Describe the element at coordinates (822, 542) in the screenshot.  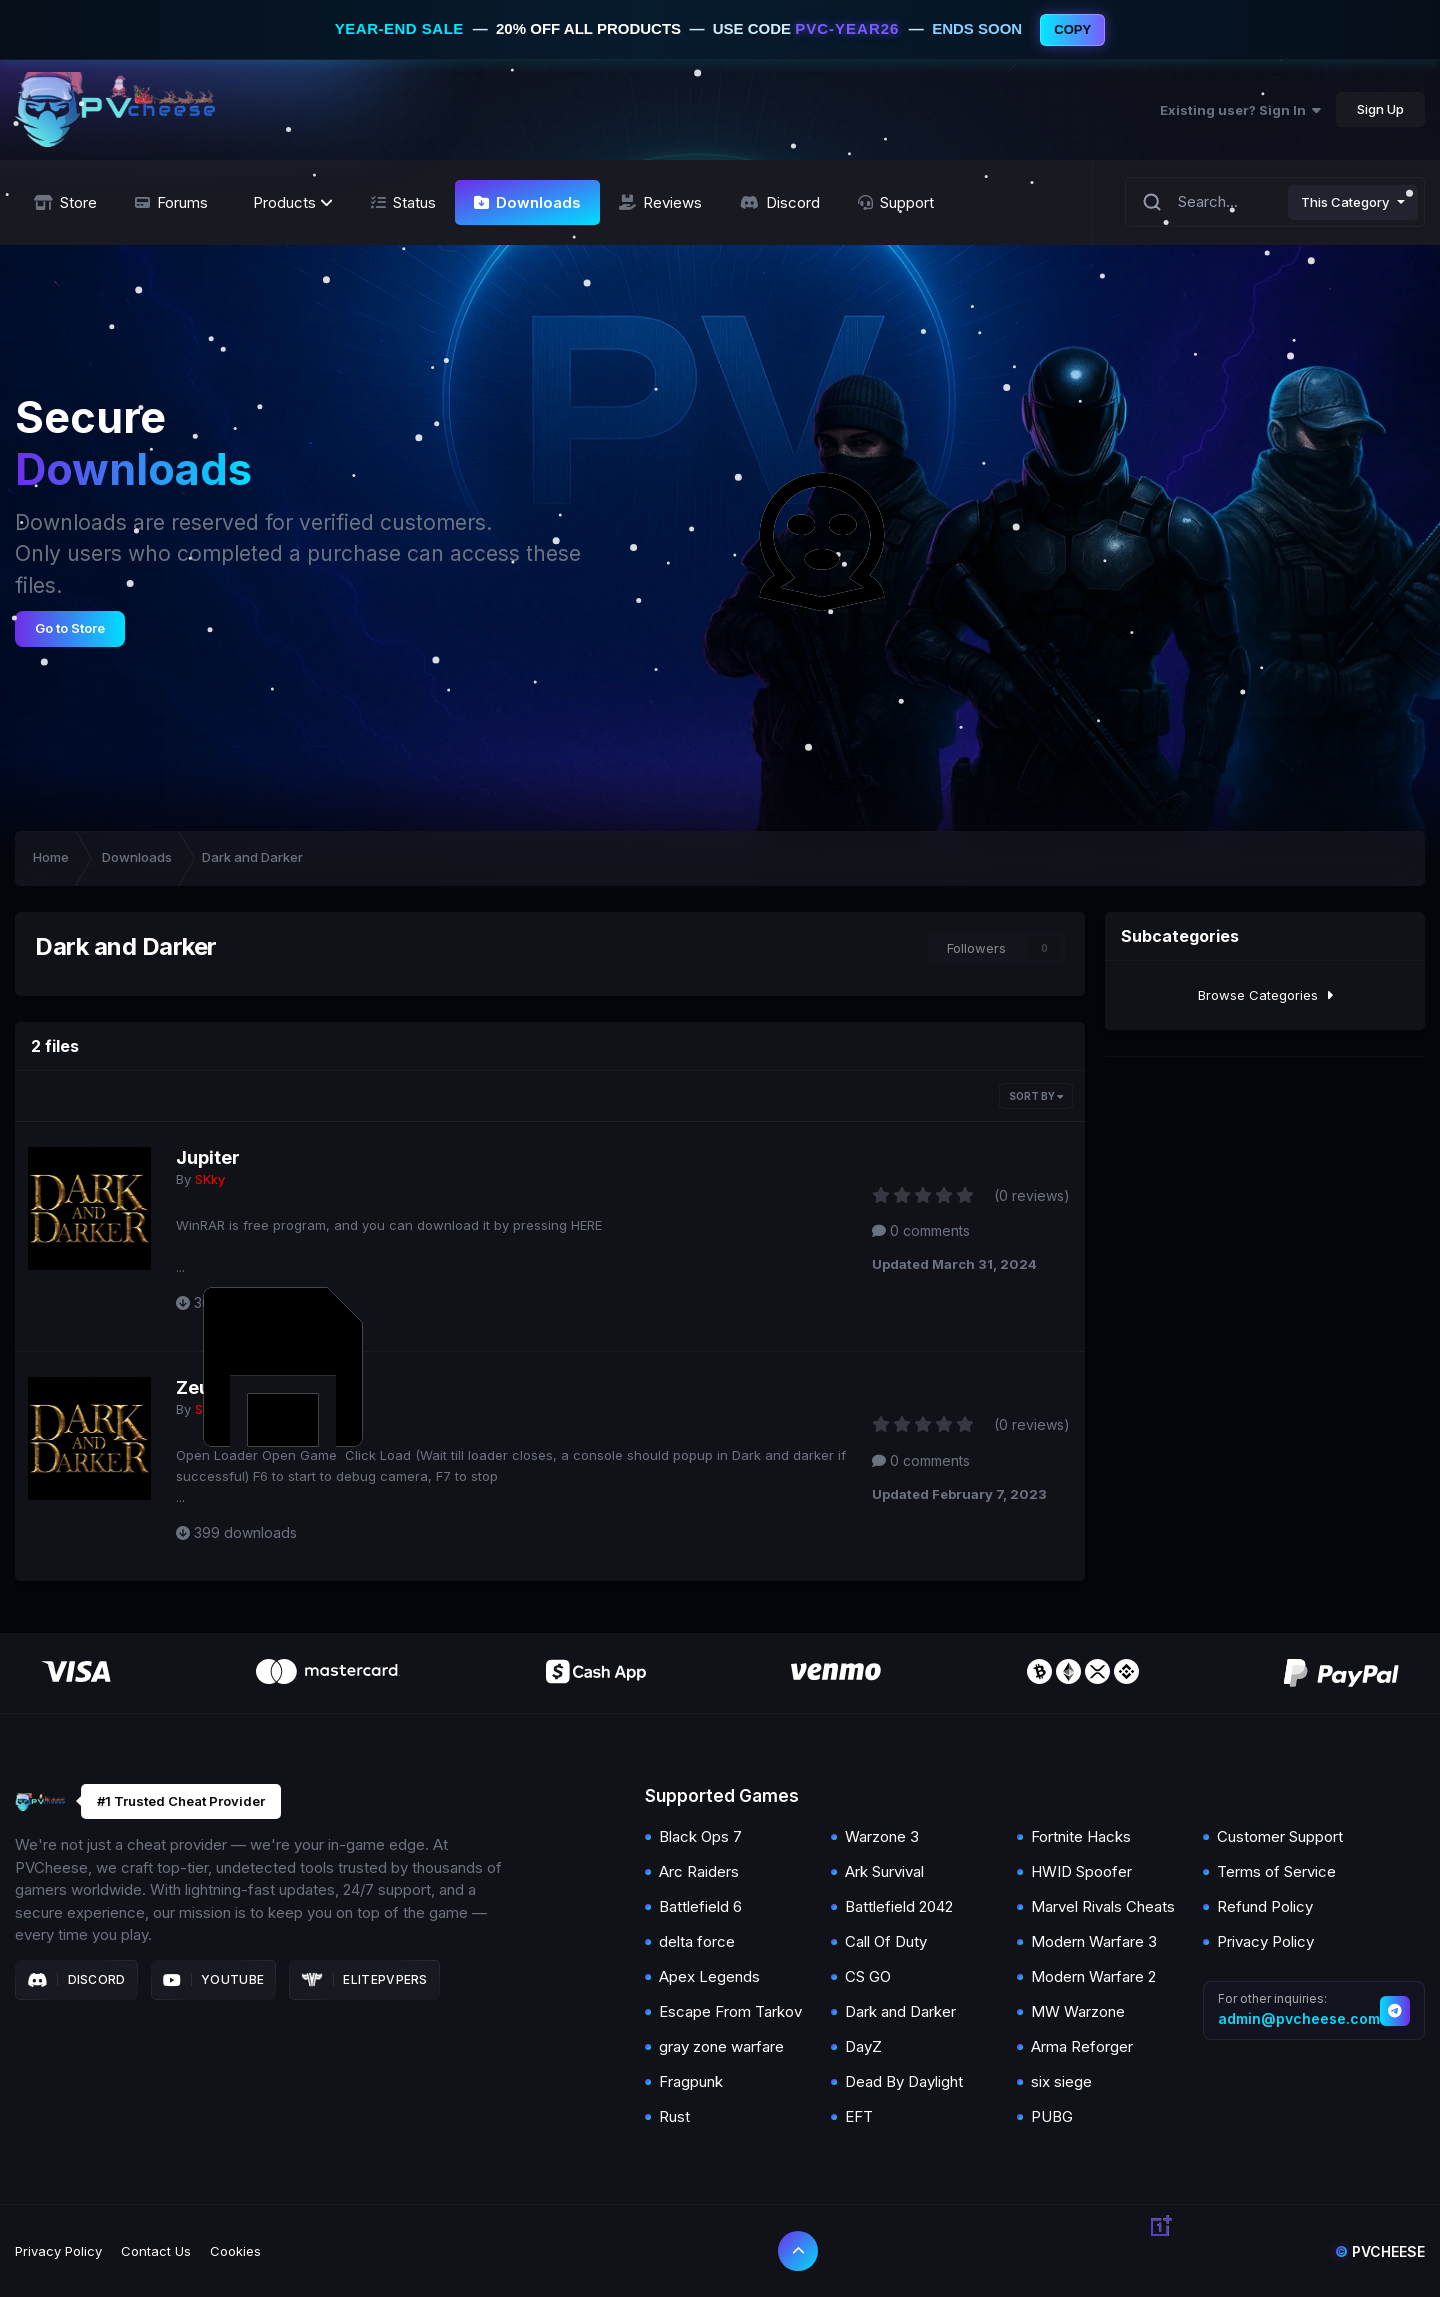
I see `indicates a criminal or suspect profile` at that location.